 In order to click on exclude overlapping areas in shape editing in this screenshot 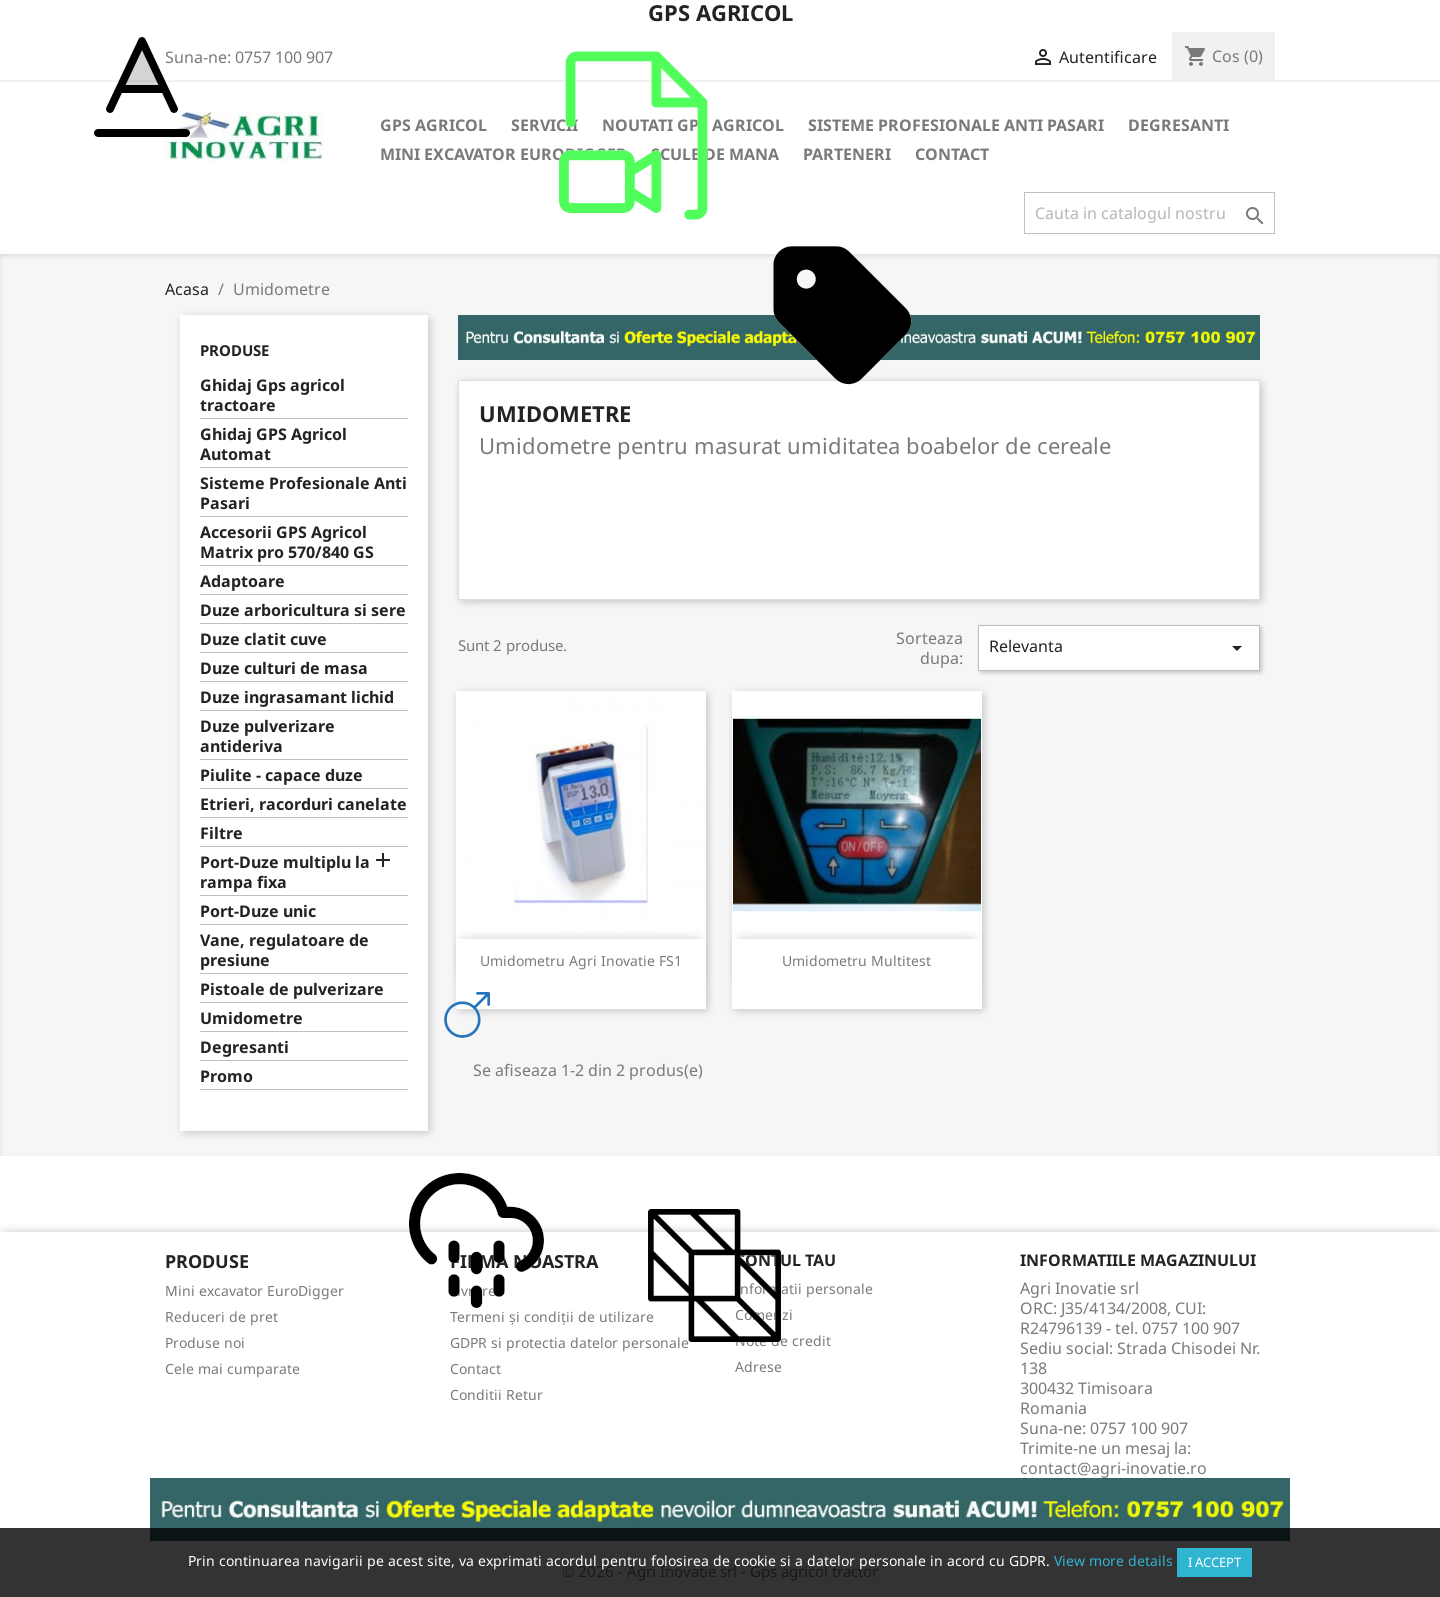, I will do `click(714, 1275)`.